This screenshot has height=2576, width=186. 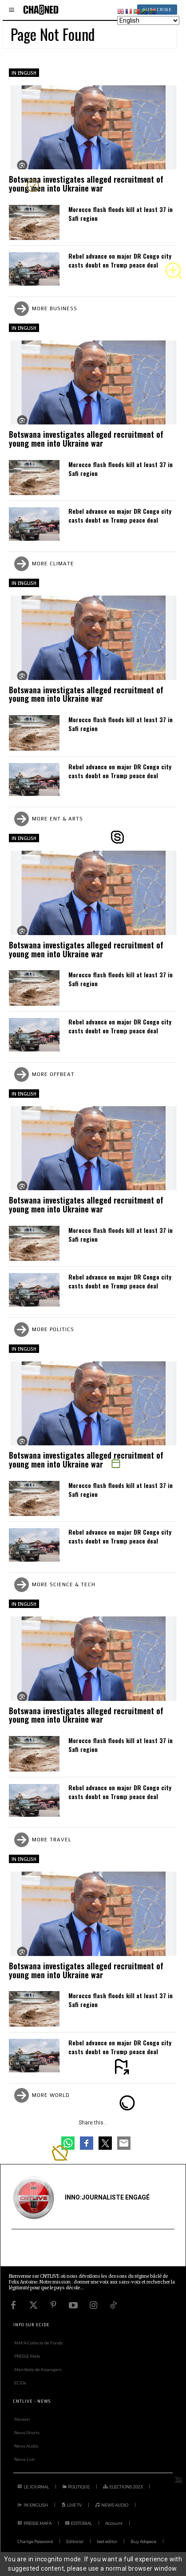 I want to click on indicates pentagon shape is disabled or unavailable, so click(x=60, y=2153).